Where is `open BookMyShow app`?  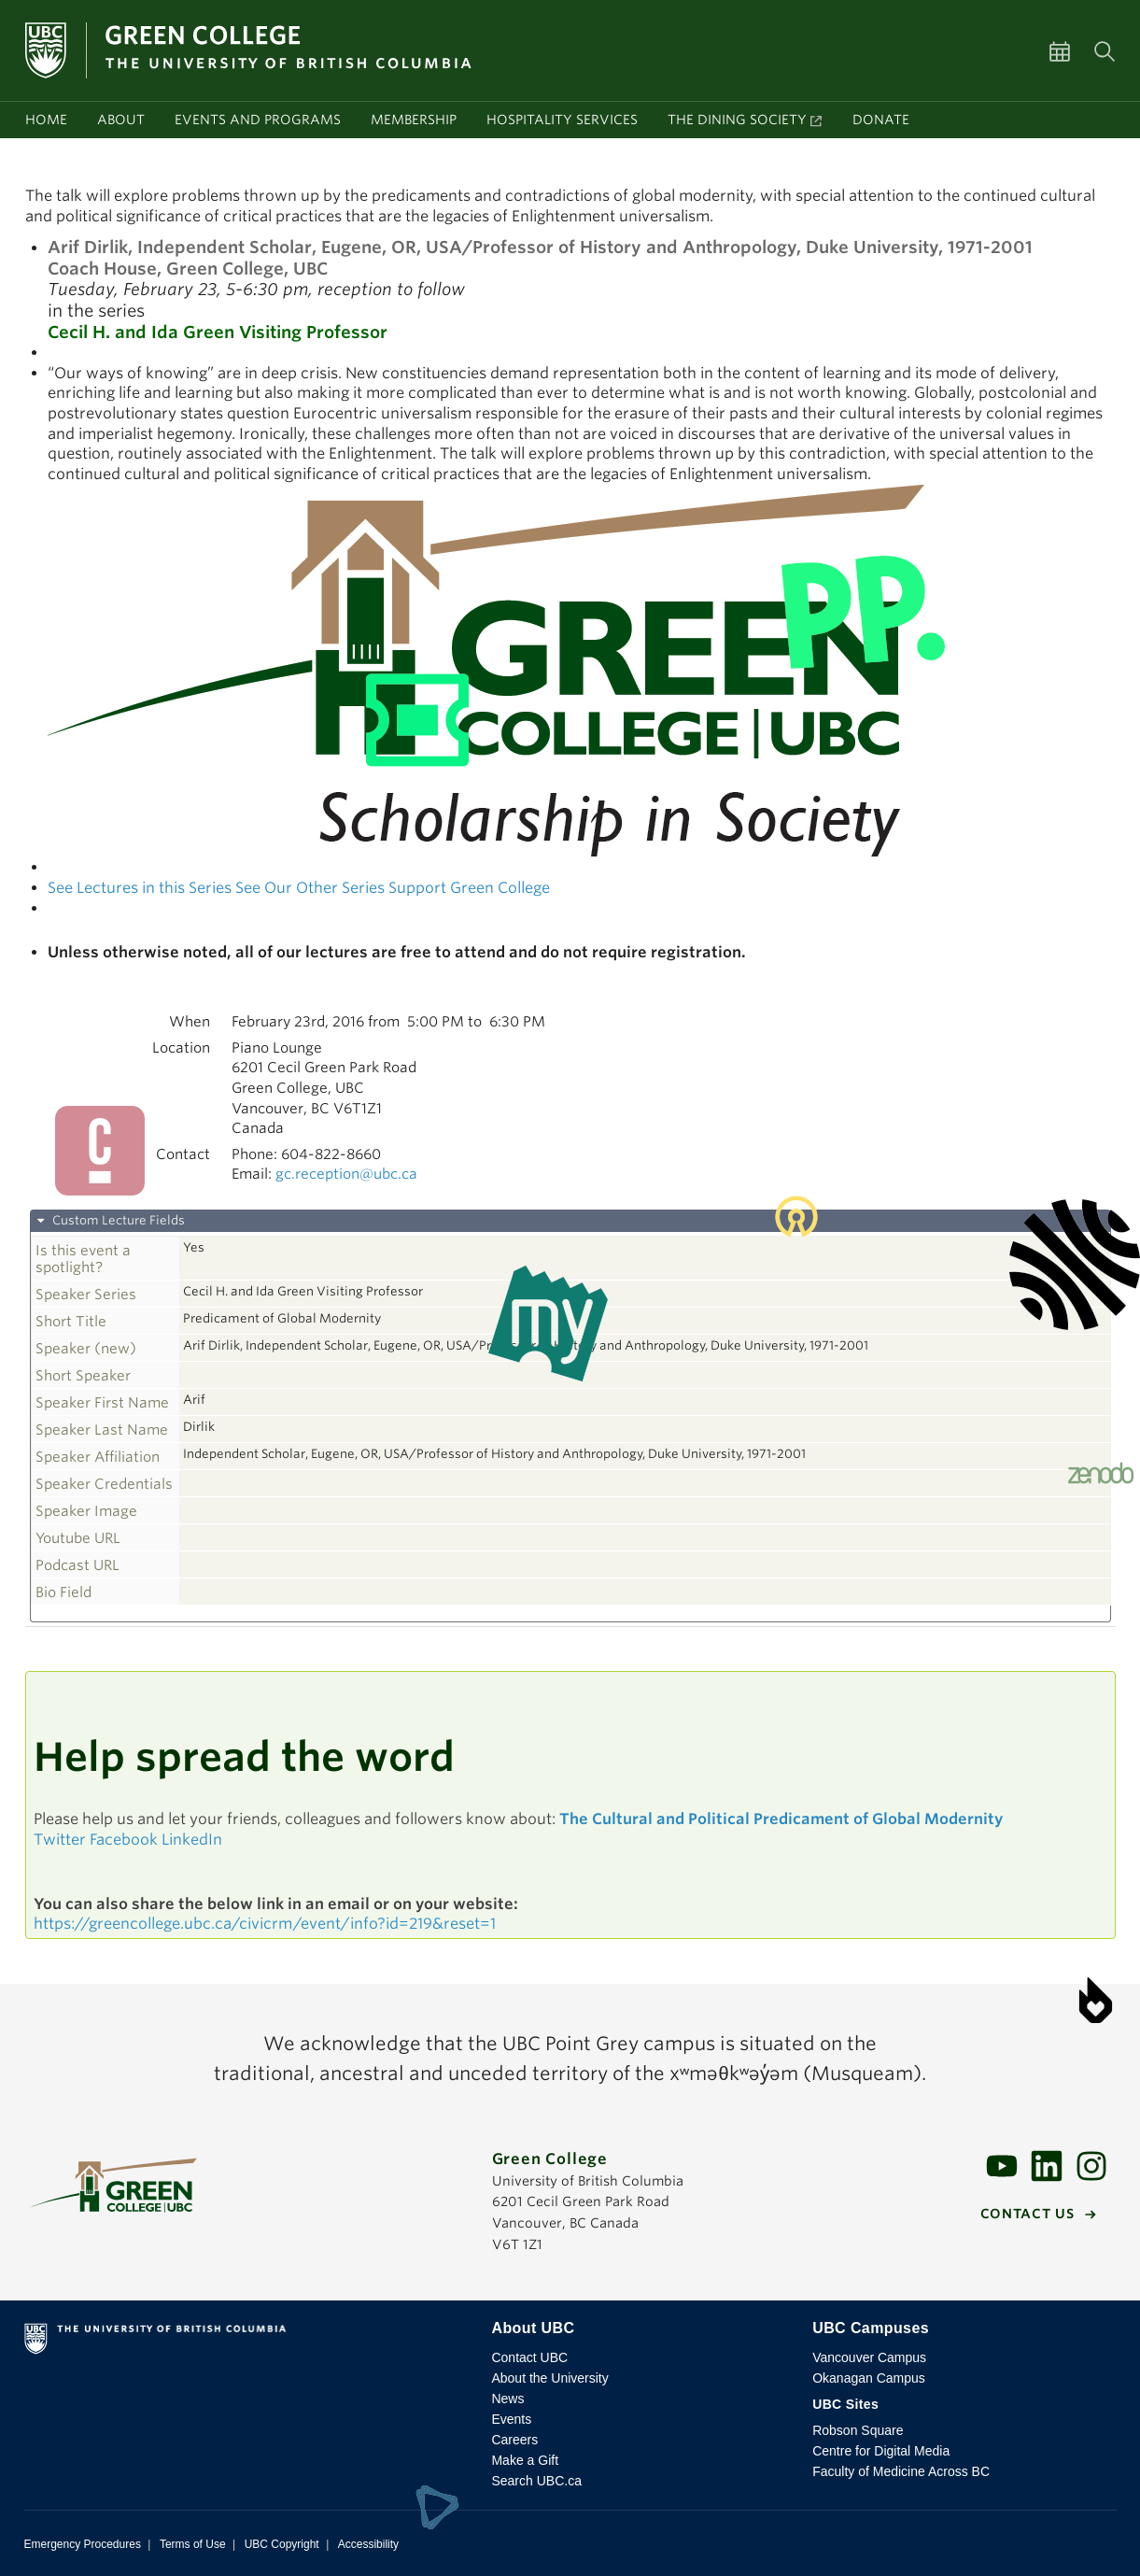 open BookMyShow app is located at coordinates (548, 1323).